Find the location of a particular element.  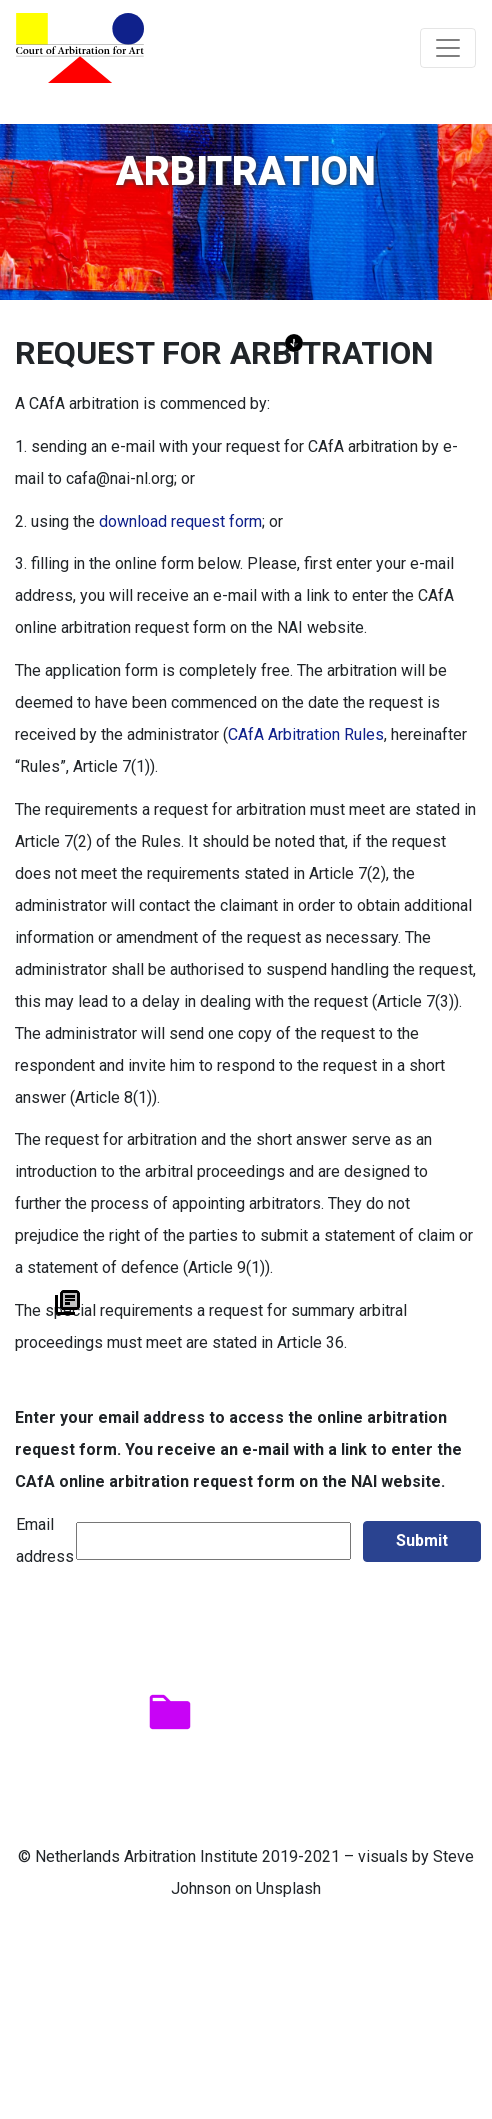

access your library or reading list is located at coordinates (67, 1302).